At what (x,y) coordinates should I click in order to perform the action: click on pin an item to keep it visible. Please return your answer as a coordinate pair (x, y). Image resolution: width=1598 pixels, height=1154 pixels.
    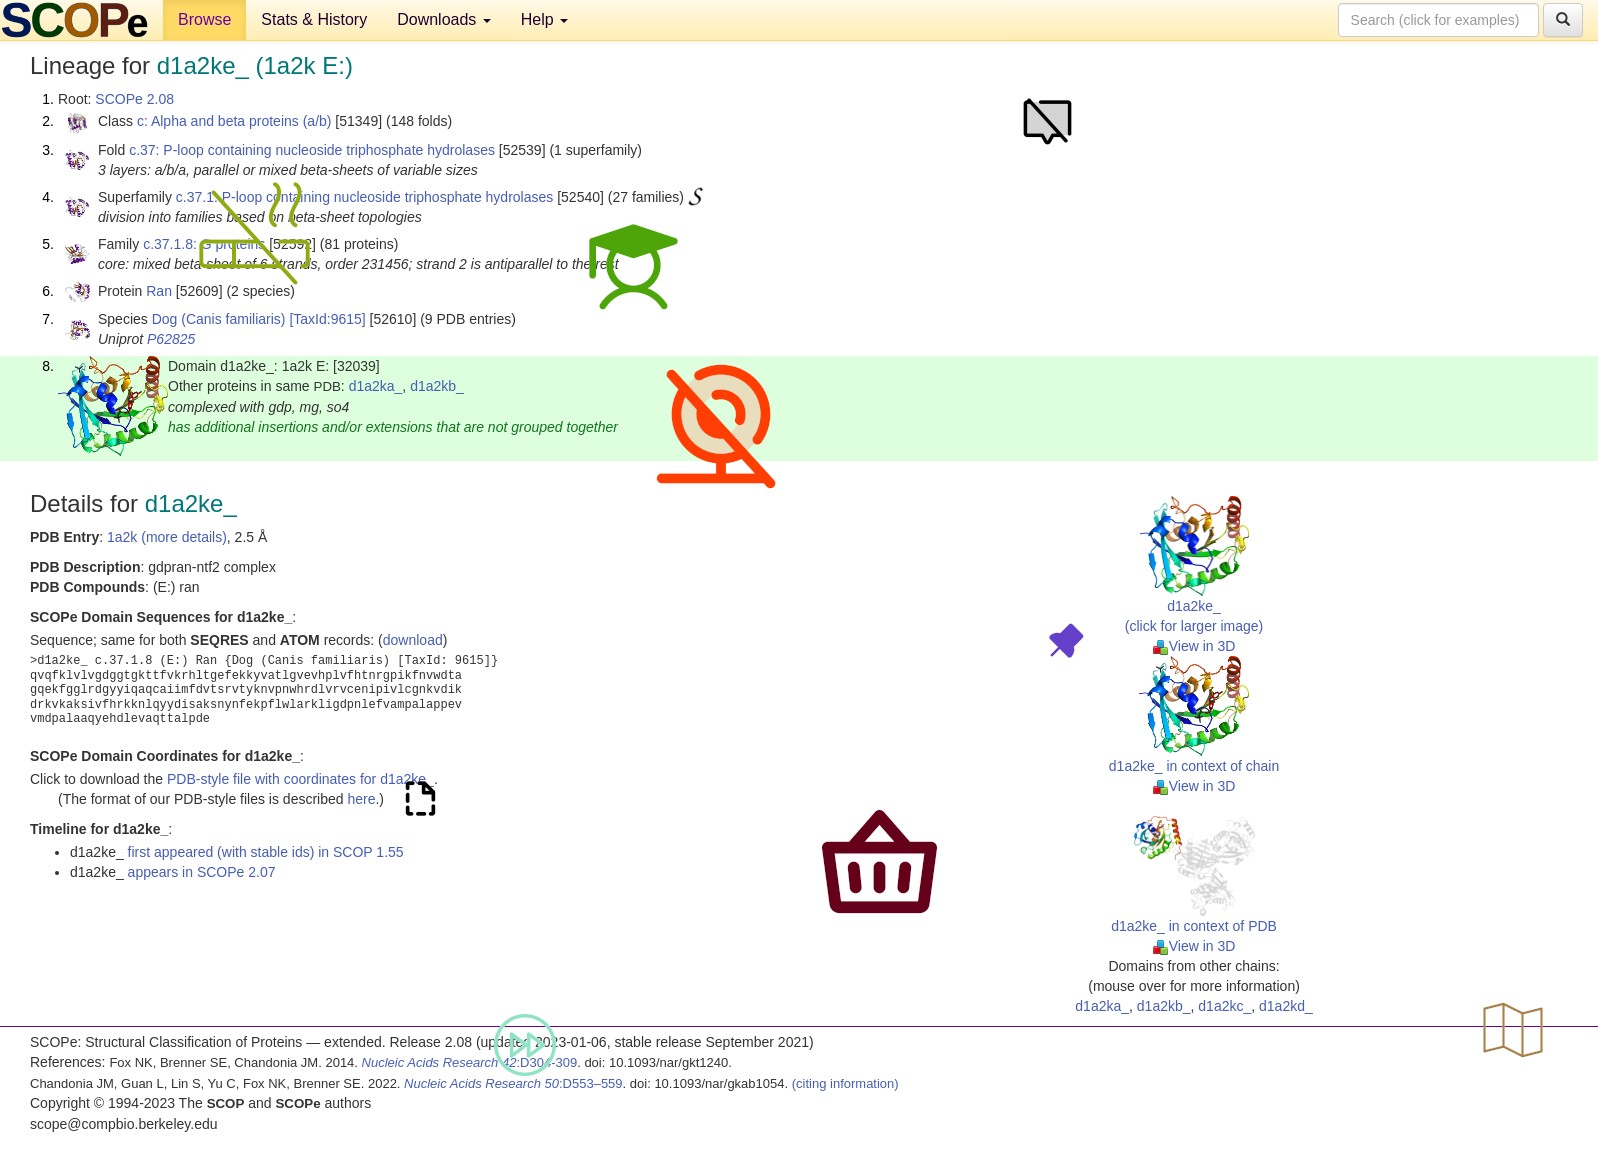
    Looking at the image, I should click on (1065, 642).